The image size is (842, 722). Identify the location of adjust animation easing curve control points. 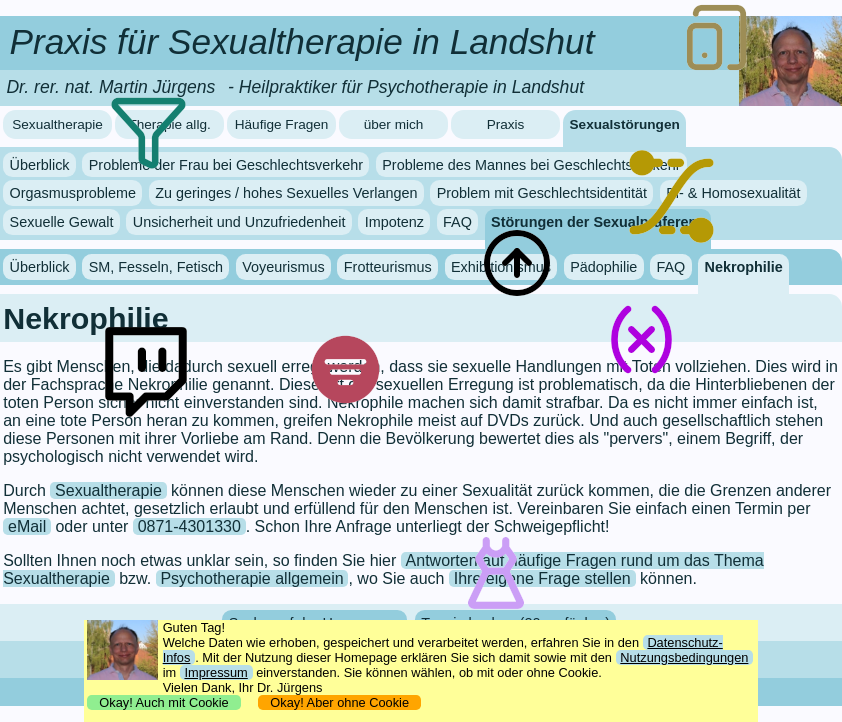
(671, 196).